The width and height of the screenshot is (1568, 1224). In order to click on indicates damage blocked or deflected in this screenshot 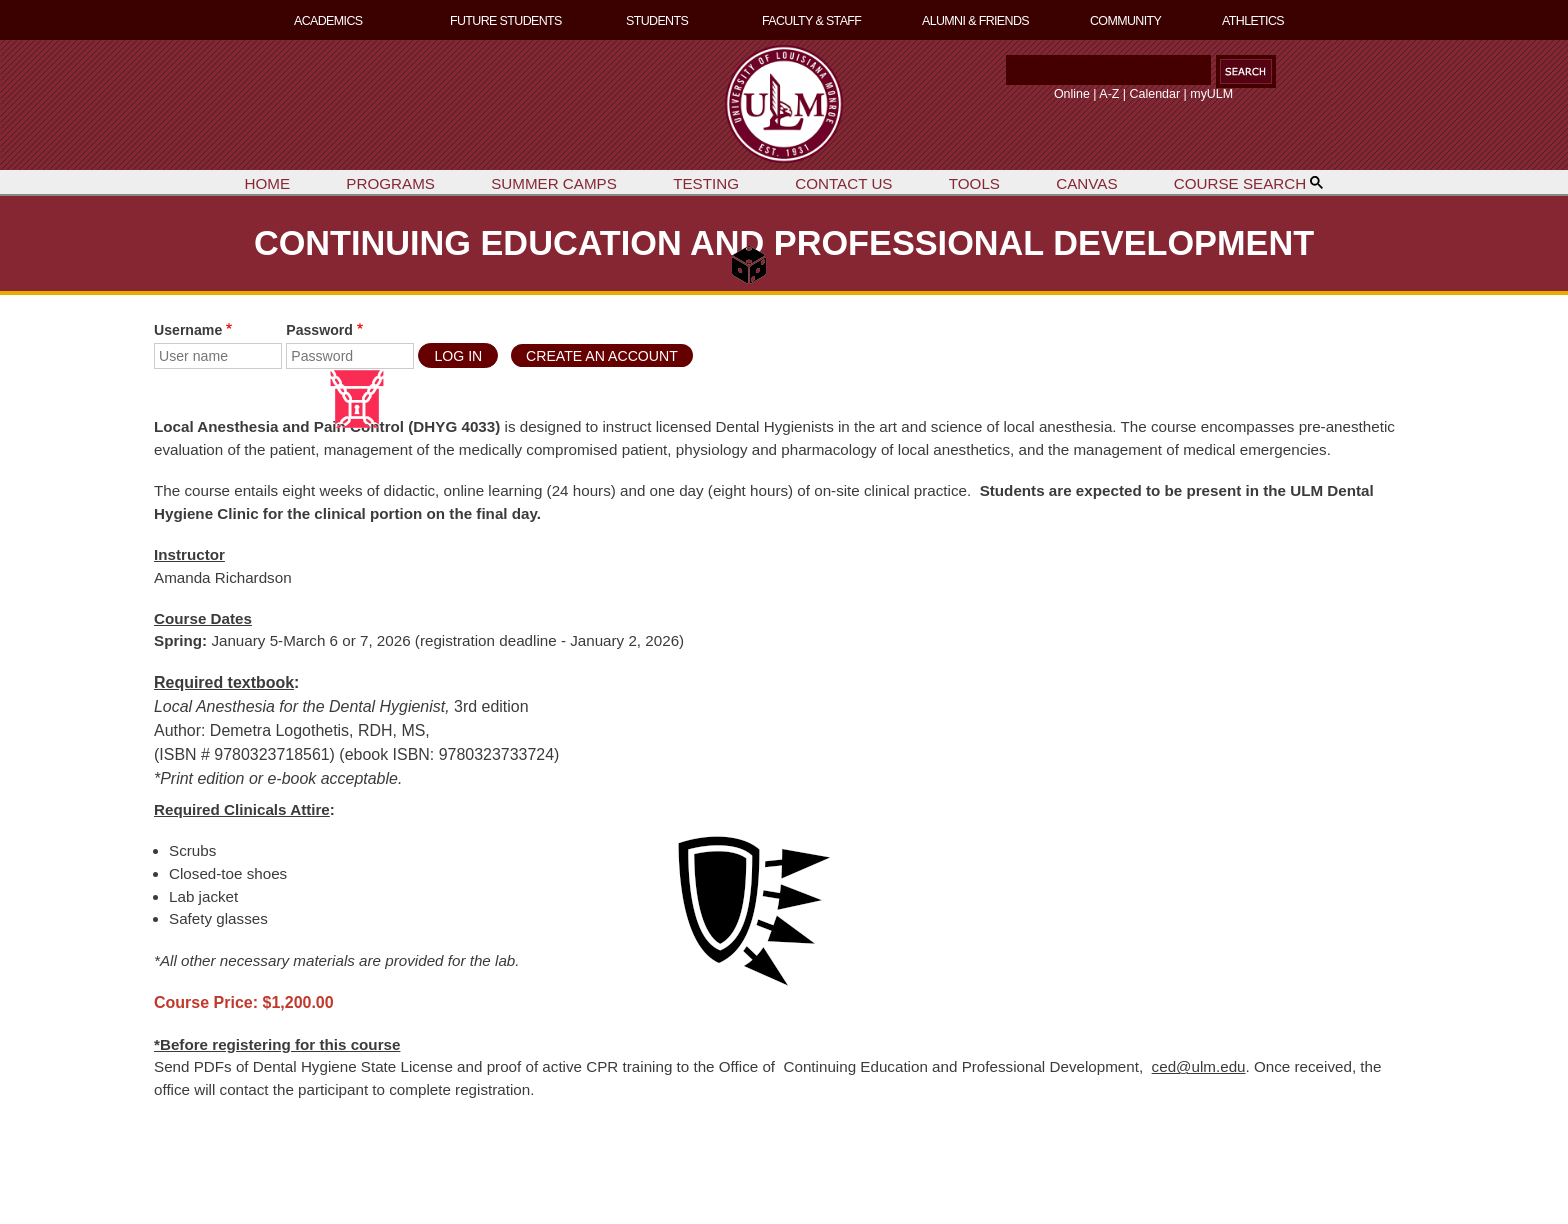, I will do `click(753, 910)`.